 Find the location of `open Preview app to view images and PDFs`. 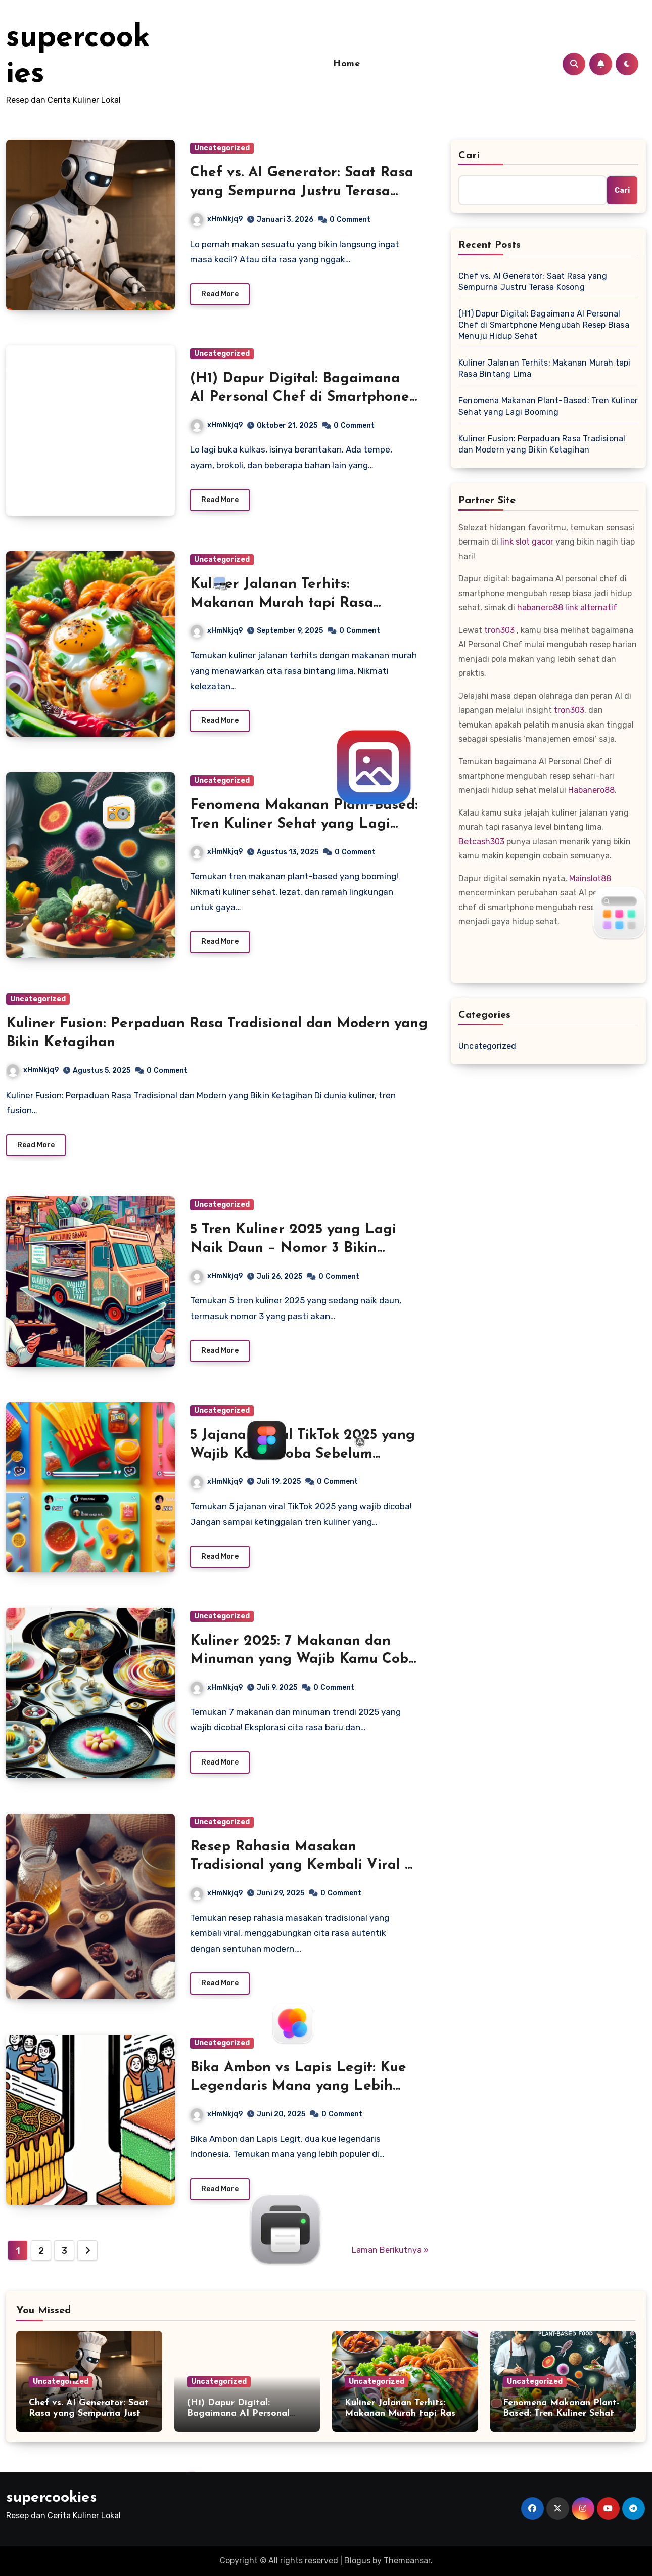

open Preview app to view images and PDFs is located at coordinates (220, 583).